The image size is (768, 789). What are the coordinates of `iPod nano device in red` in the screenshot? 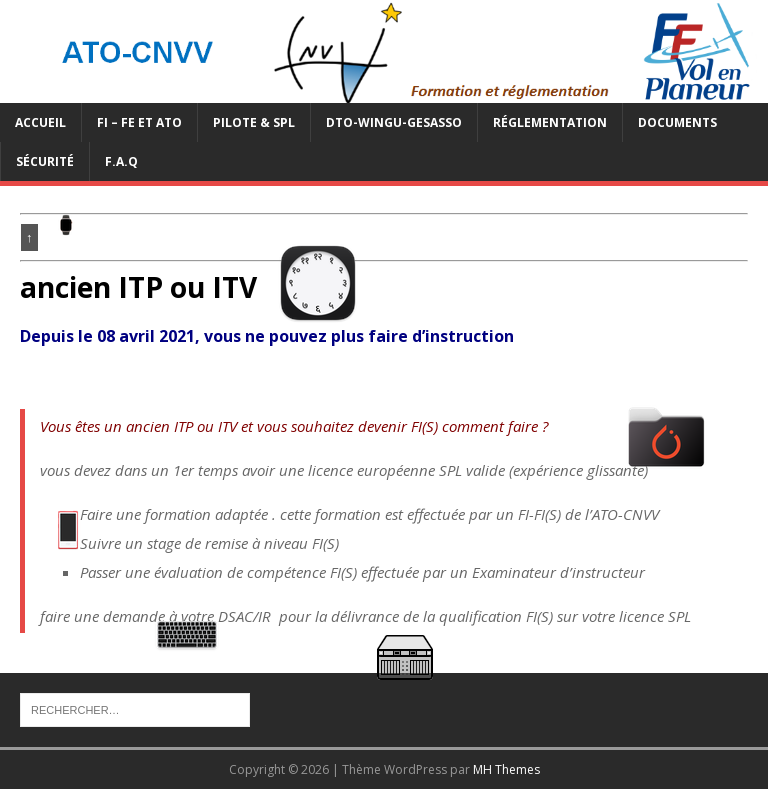 It's located at (68, 530).